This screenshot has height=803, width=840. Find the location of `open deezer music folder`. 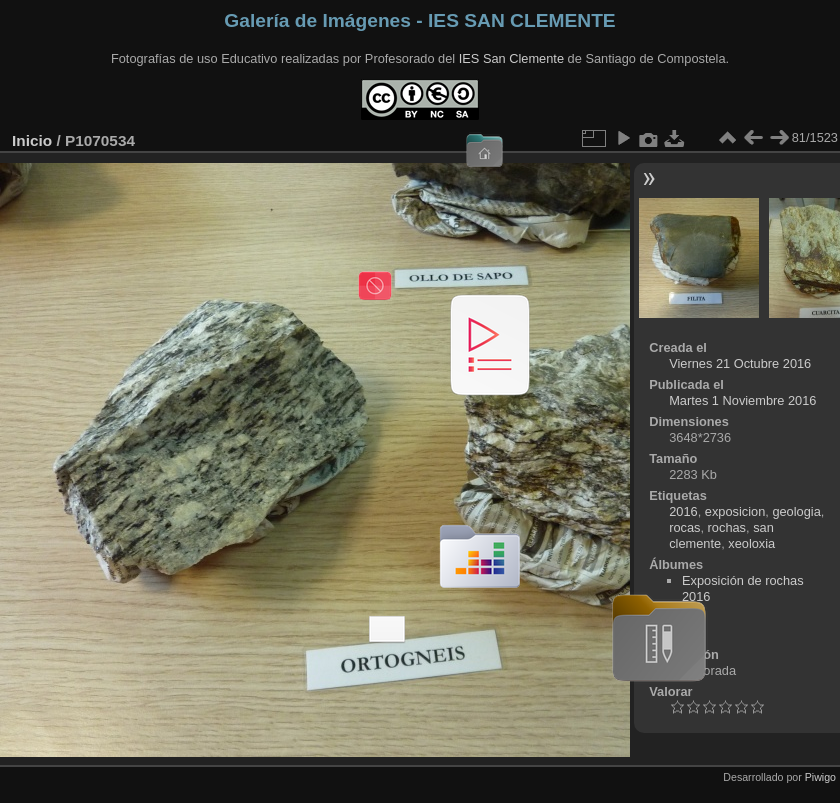

open deezer music folder is located at coordinates (479, 558).